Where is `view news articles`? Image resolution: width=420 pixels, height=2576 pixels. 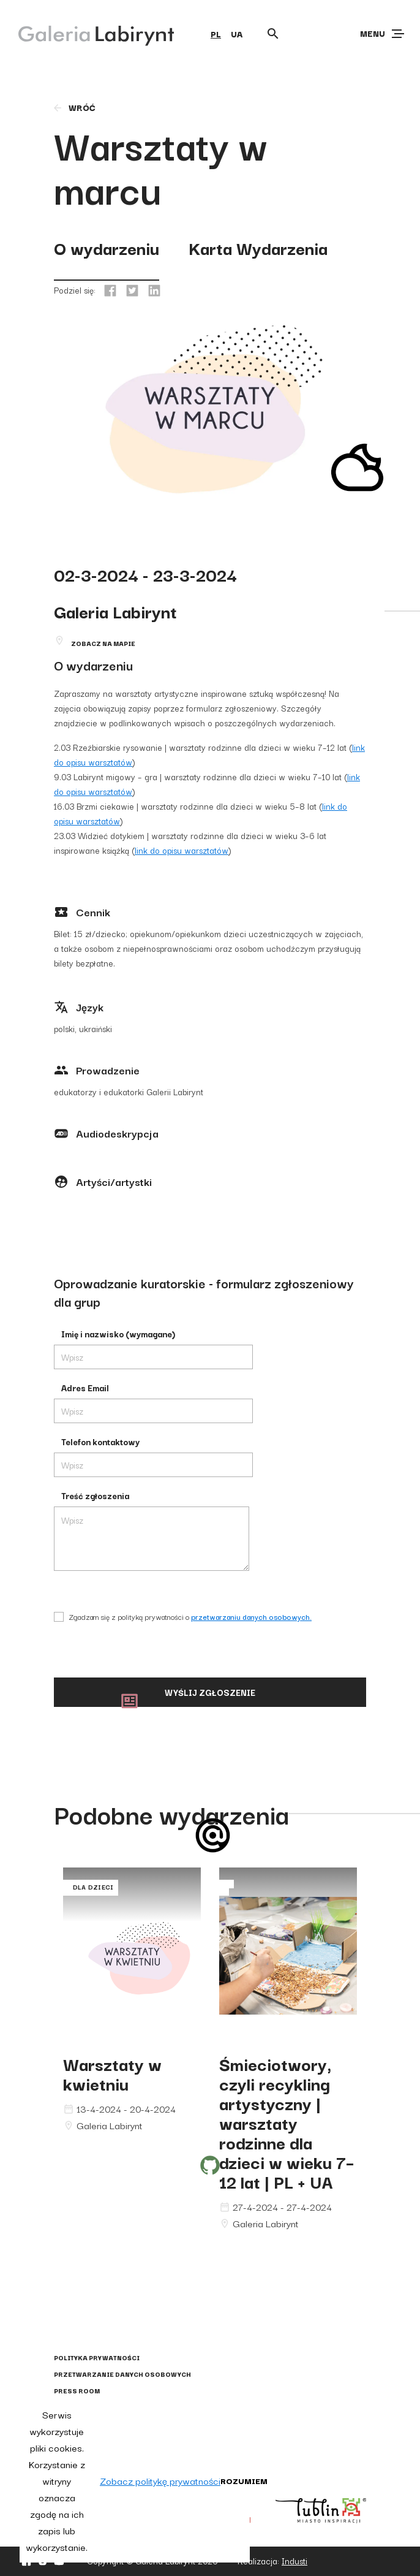
view news articles is located at coordinates (129, 1701).